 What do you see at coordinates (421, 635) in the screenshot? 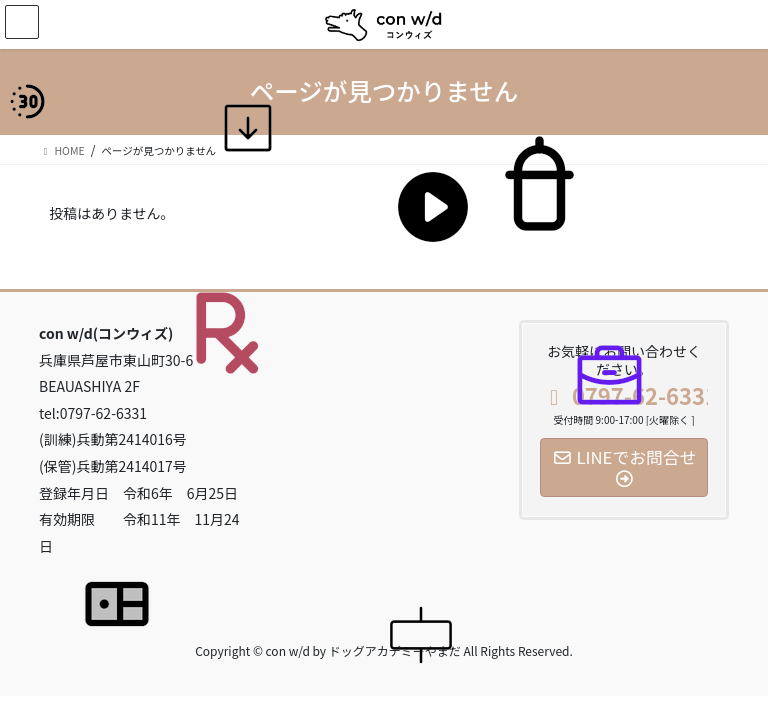
I see `align object to horizontal center` at bounding box center [421, 635].